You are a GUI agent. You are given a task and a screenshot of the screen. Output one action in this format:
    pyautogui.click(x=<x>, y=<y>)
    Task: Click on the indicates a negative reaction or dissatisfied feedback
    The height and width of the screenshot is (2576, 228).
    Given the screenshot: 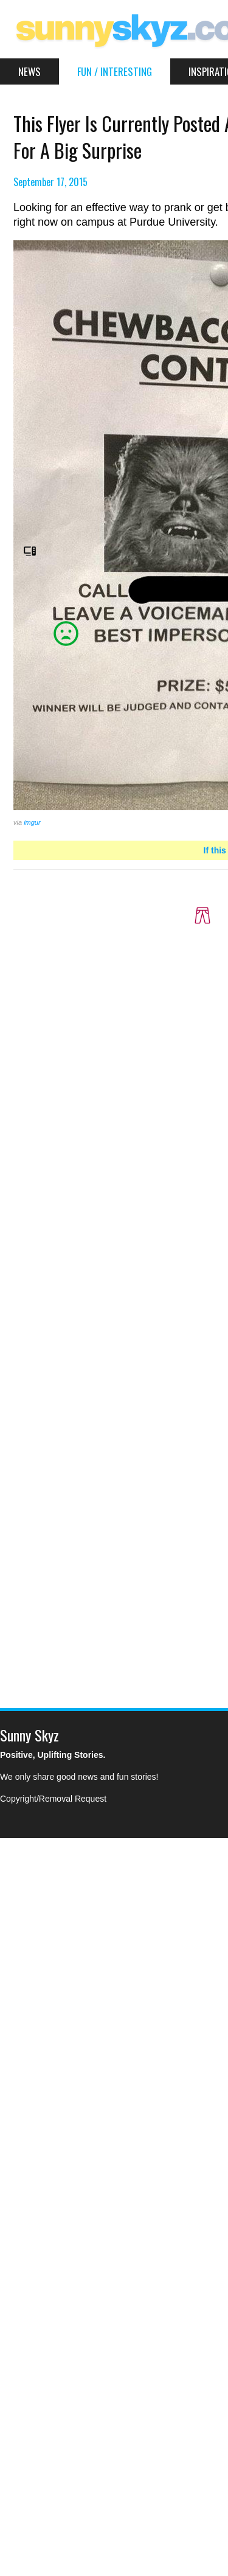 What is the action you would take?
    pyautogui.click(x=66, y=633)
    